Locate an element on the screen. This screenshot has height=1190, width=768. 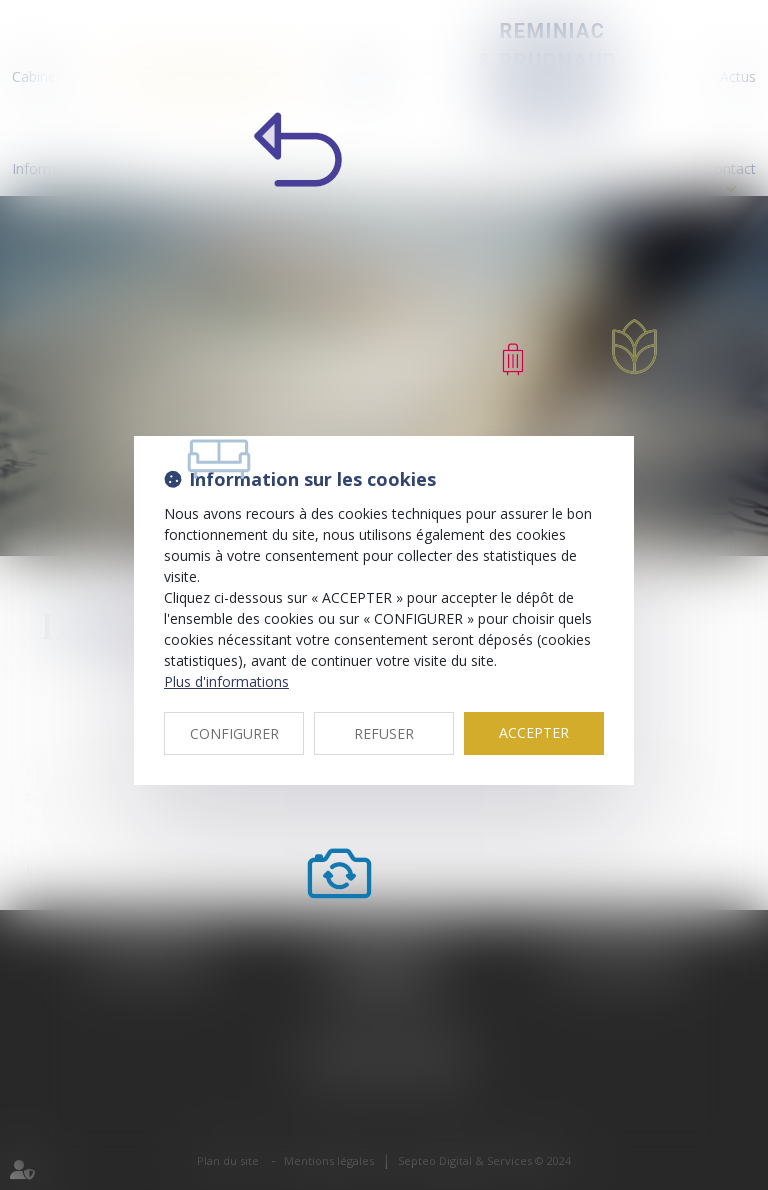
manage travel or trip details is located at coordinates (513, 360).